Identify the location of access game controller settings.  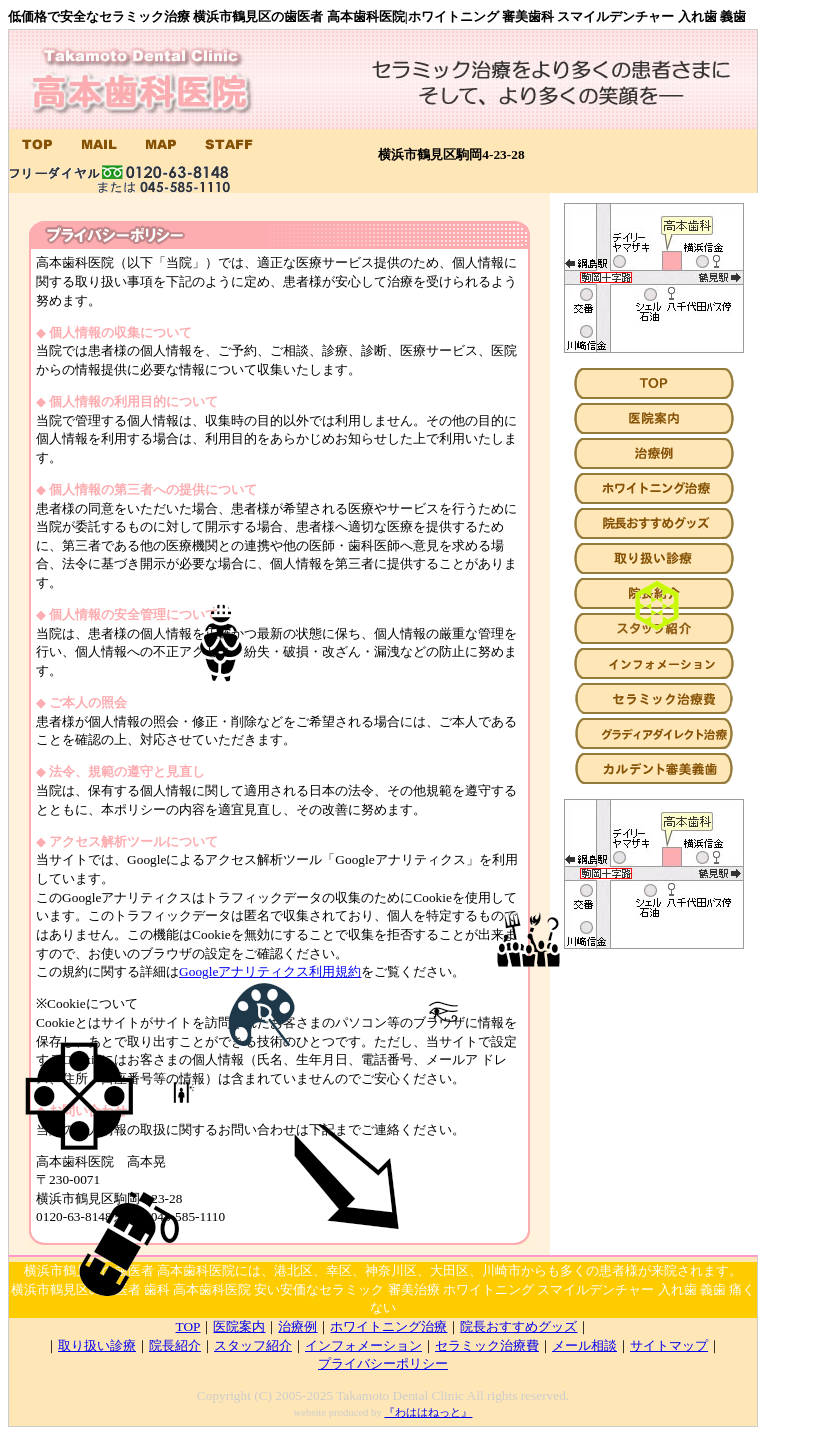
(79, 1096).